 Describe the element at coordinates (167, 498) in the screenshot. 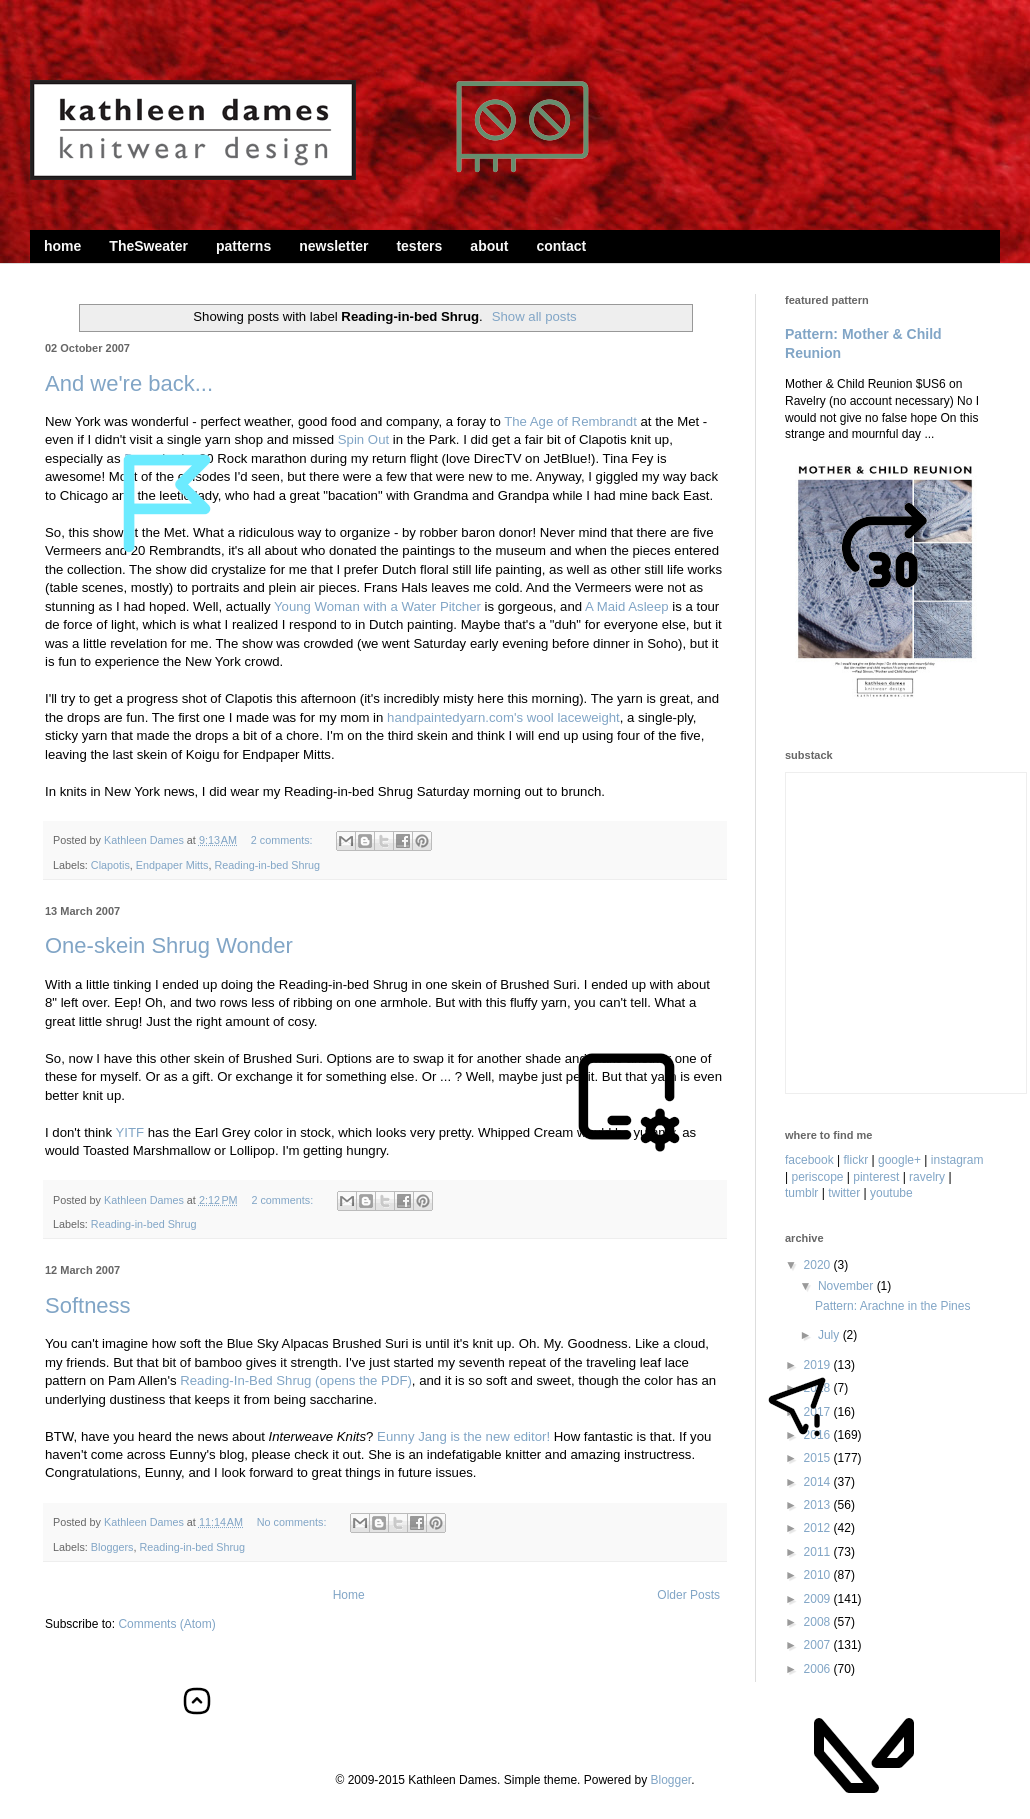

I see `flag an item for review or attention` at that location.